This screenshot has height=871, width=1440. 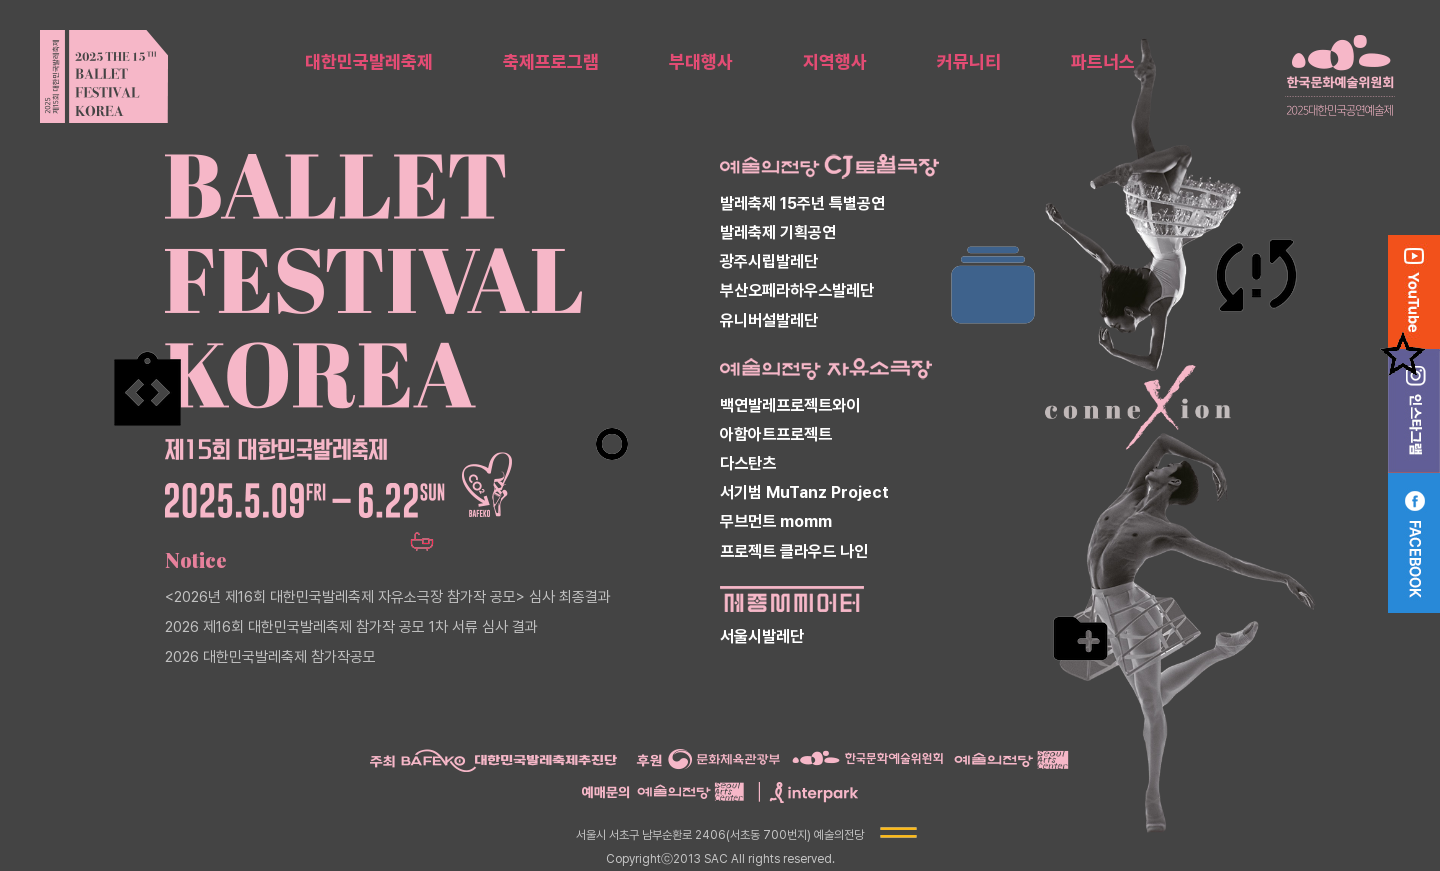 What do you see at coordinates (1403, 355) in the screenshot?
I see `add item to favorites` at bounding box center [1403, 355].